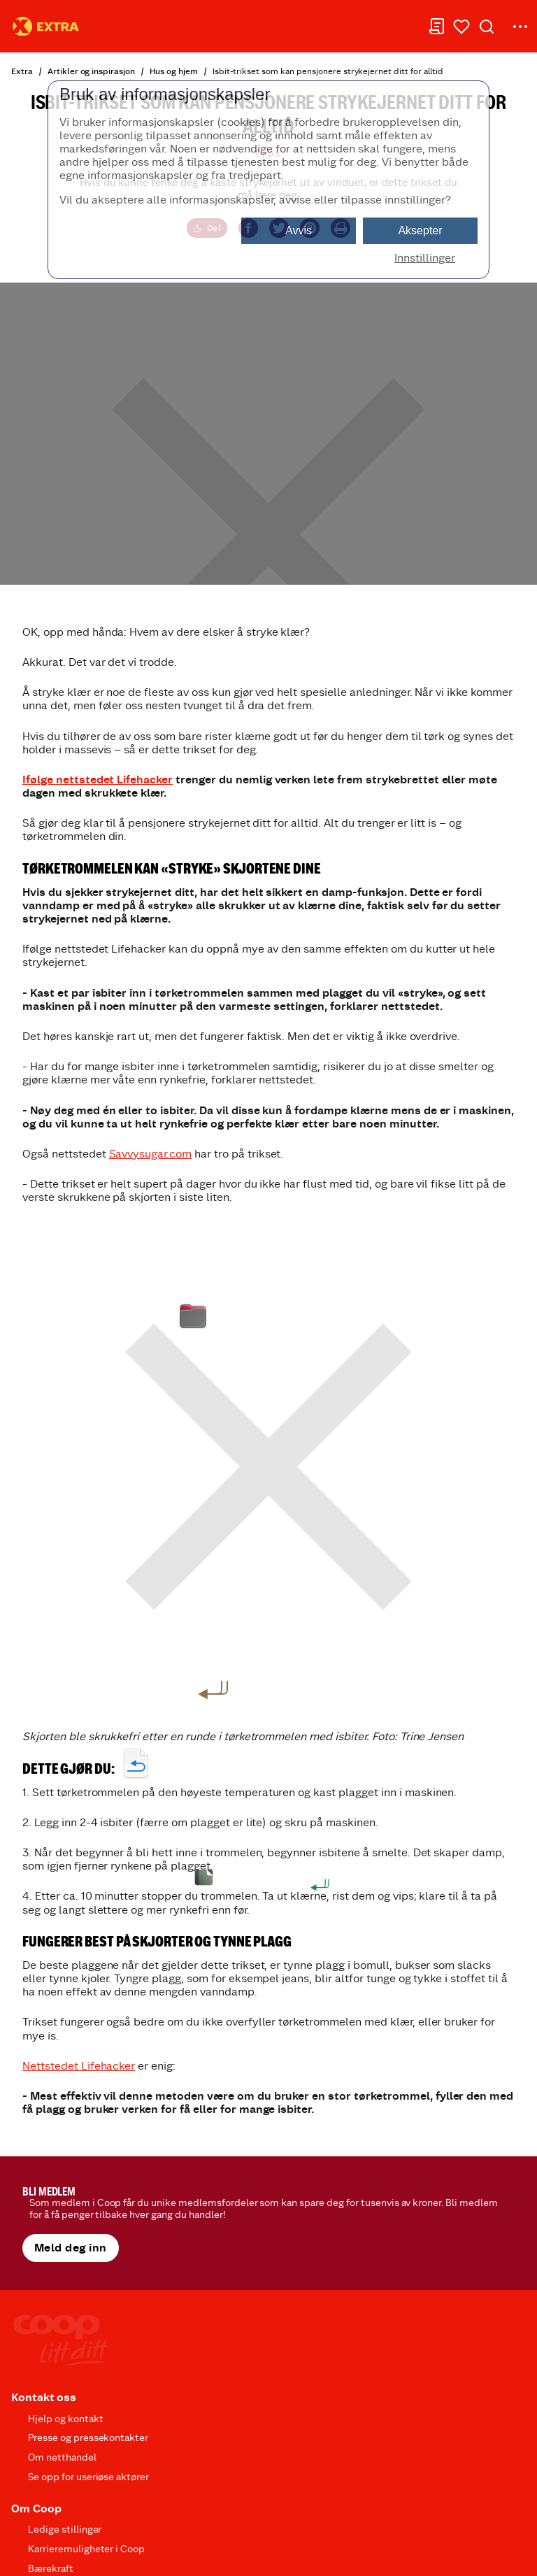 This screenshot has height=2576, width=537. I want to click on change desktop wallpaper settings, so click(203, 1877).